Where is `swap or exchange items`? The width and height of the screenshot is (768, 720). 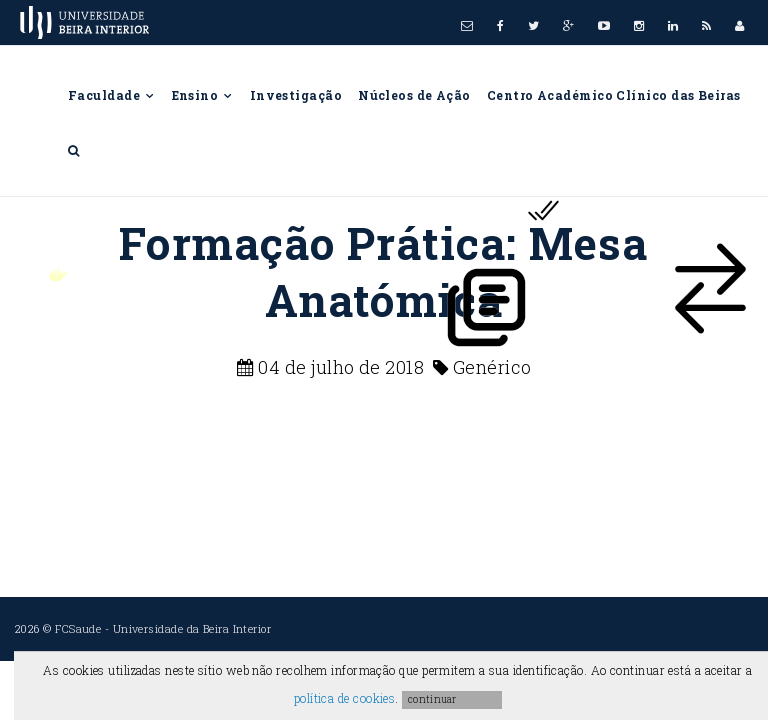 swap or exchange items is located at coordinates (710, 288).